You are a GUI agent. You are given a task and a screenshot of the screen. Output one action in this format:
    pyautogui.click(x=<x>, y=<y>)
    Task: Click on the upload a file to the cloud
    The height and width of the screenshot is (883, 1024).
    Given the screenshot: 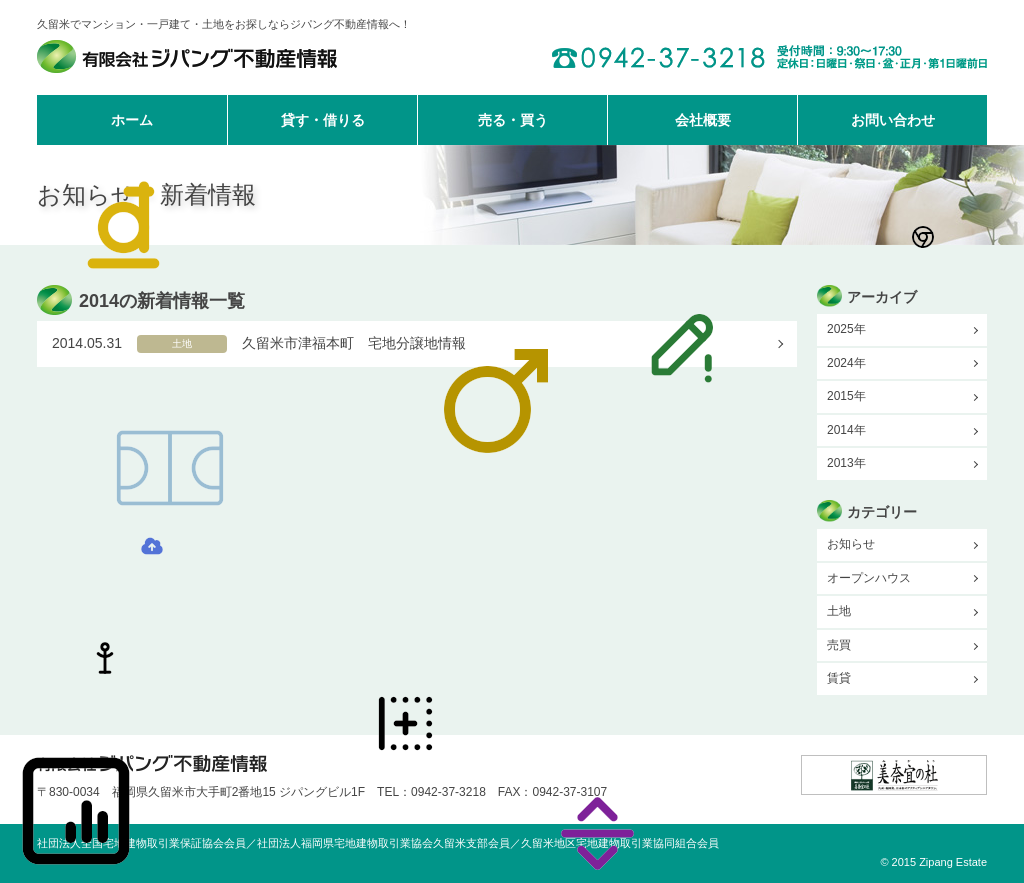 What is the action you would take?
    pyautogui.click(x=152, y=546)
    